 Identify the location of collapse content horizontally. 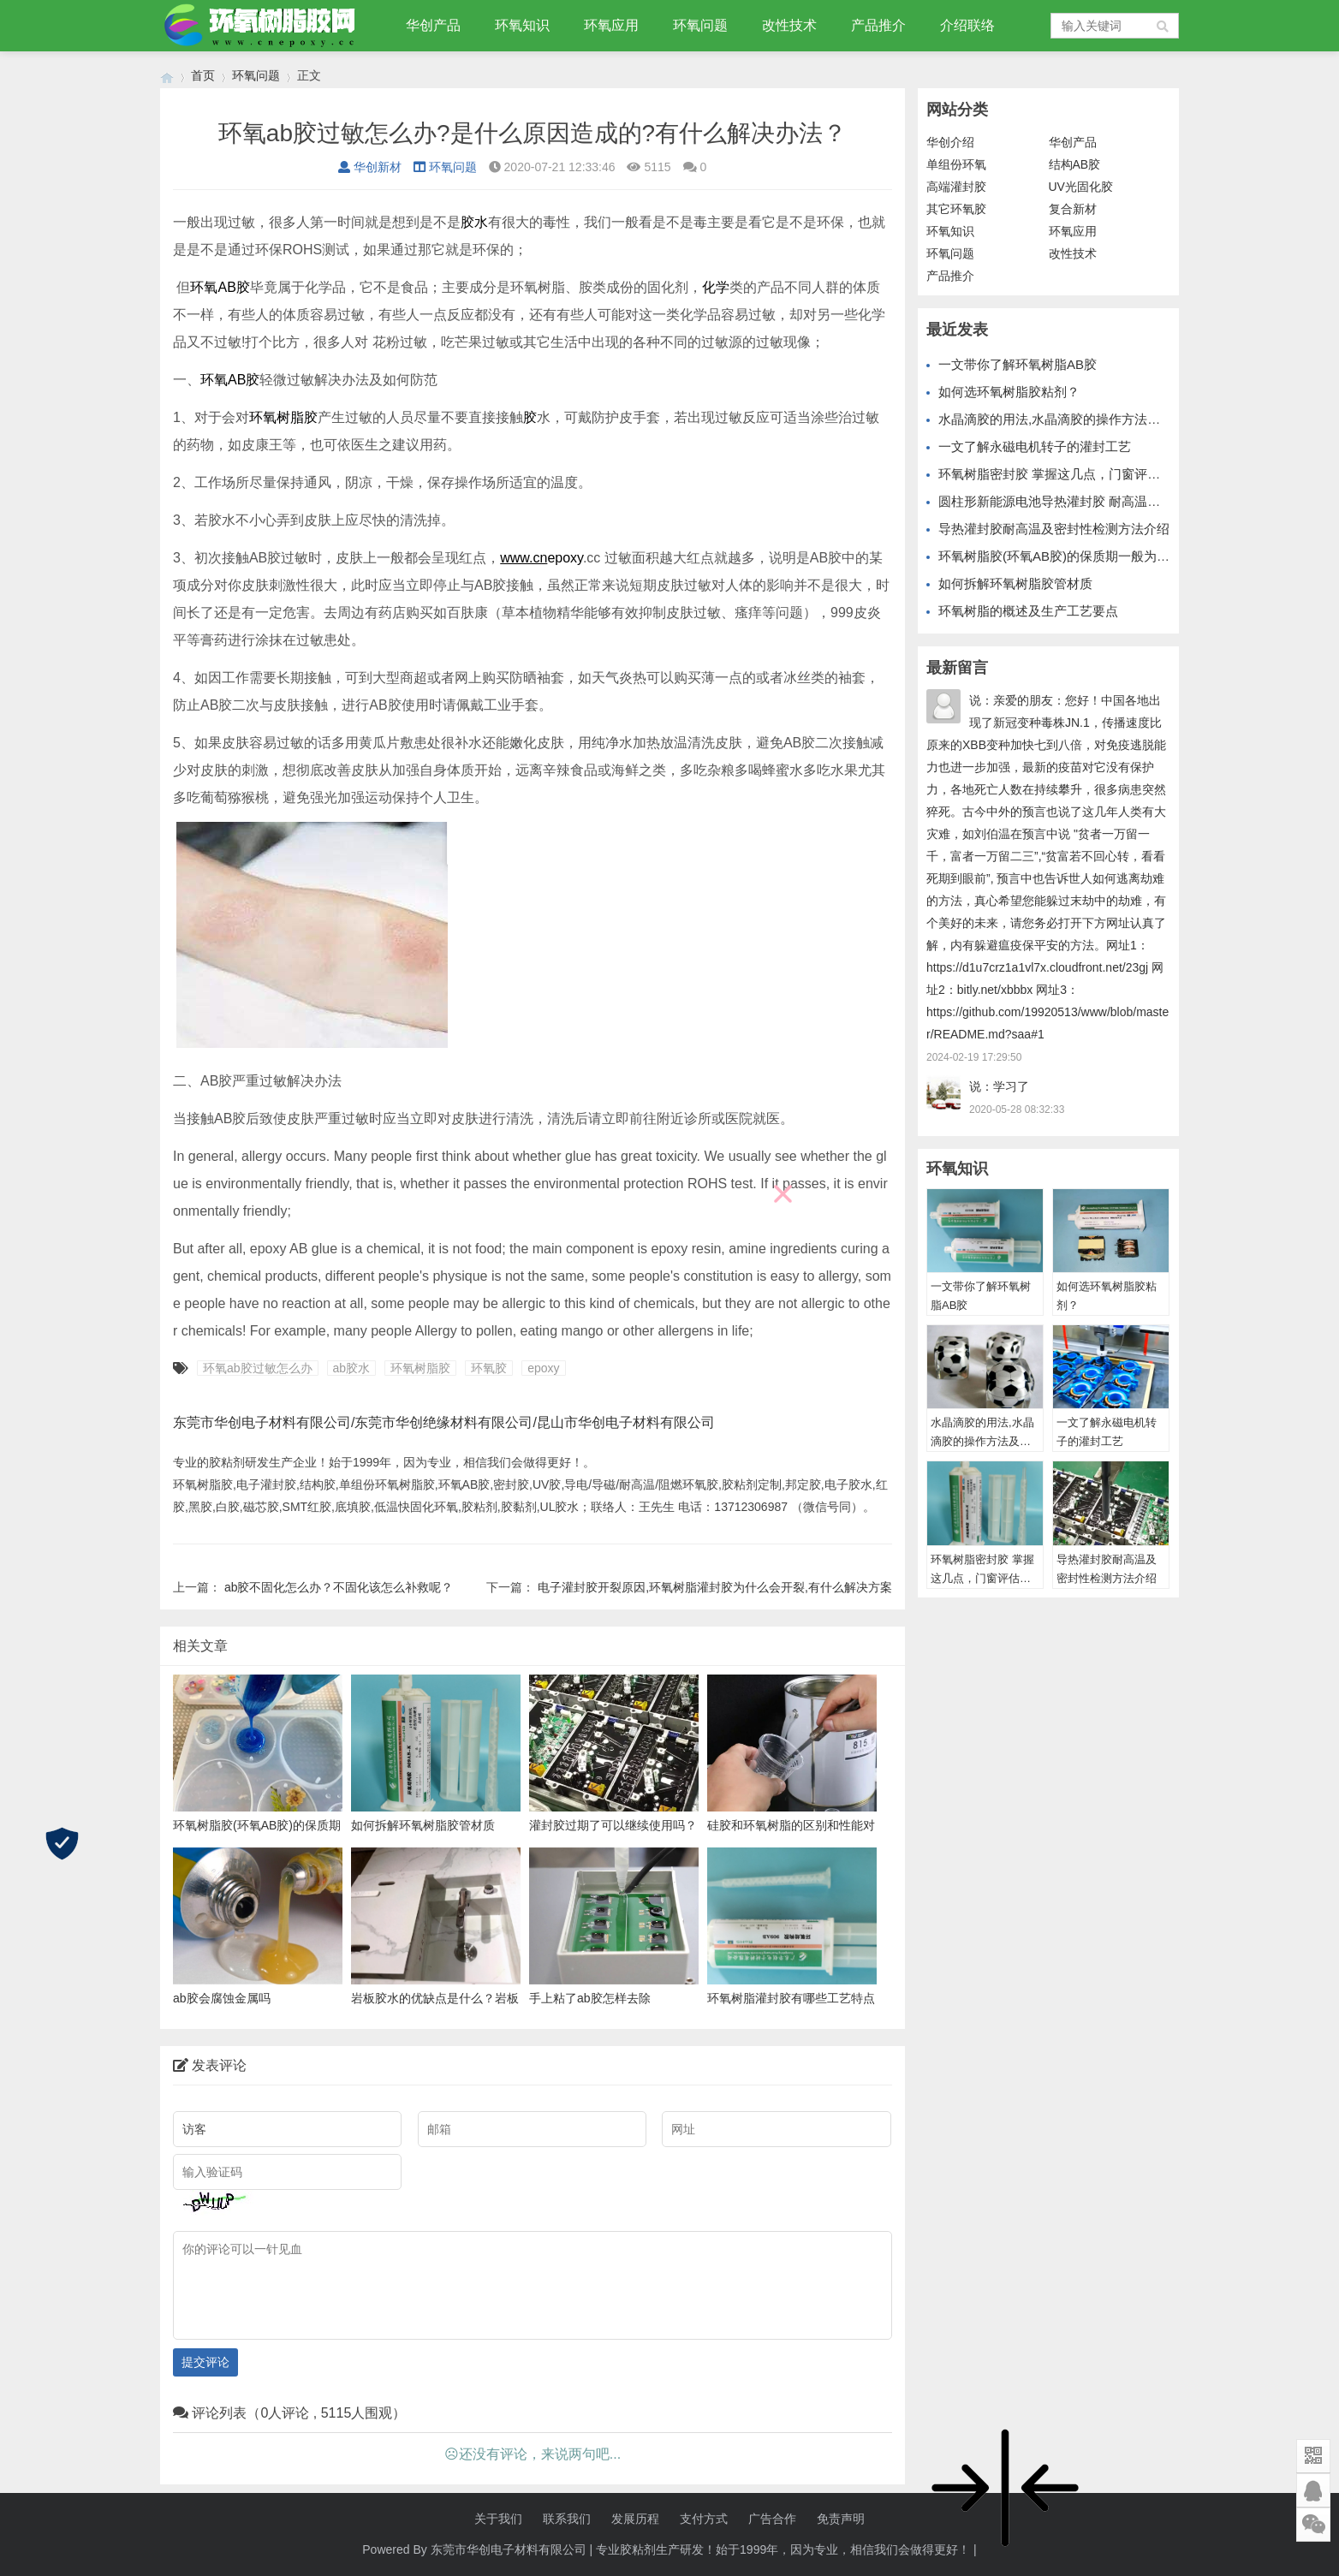
(1005, 2488).